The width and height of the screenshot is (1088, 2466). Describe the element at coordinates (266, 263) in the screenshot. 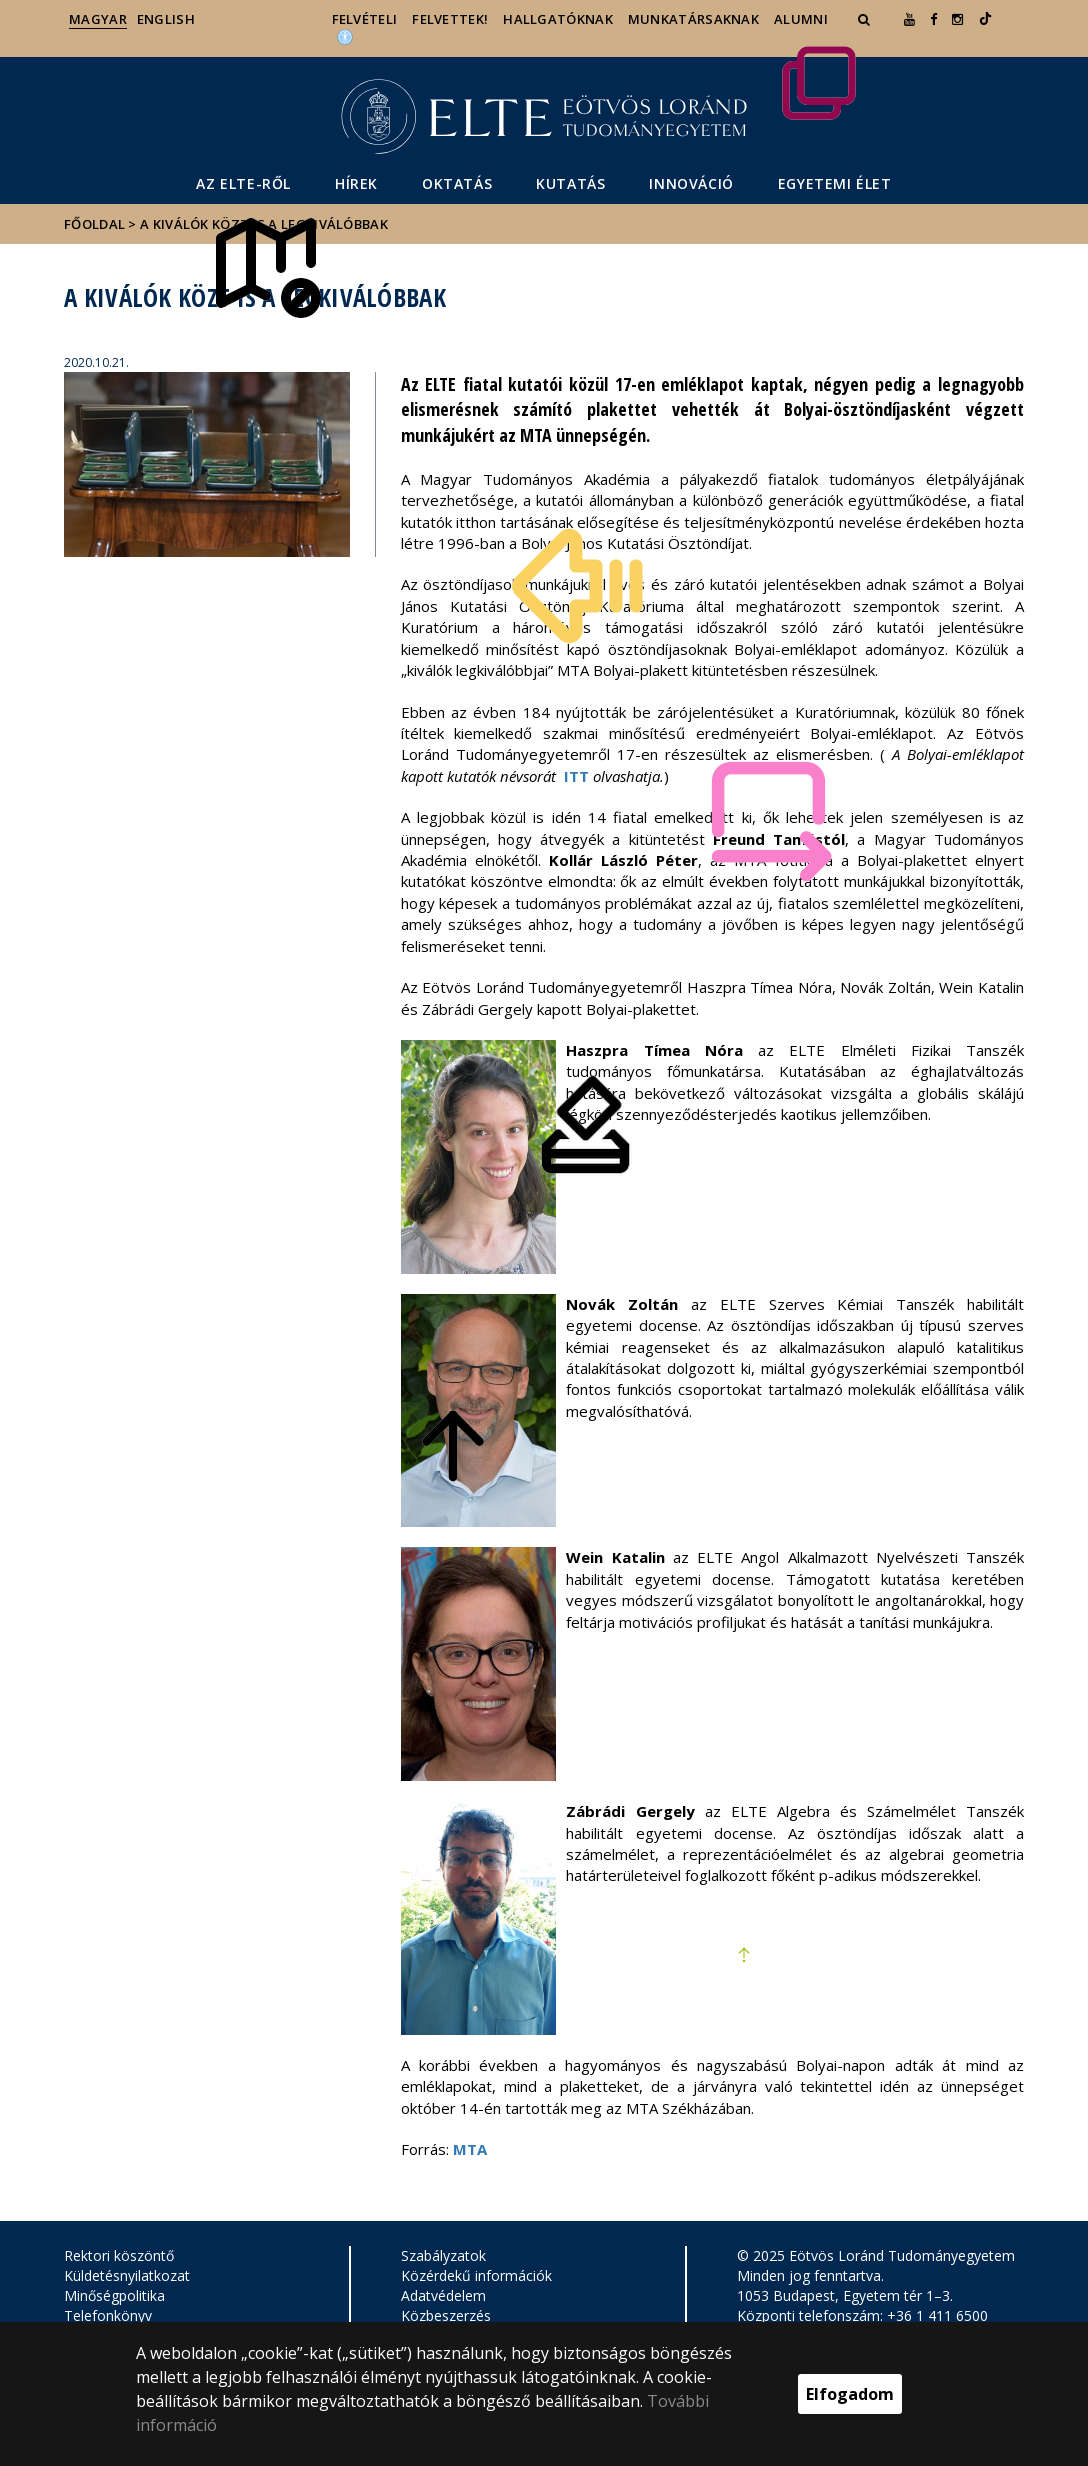

I see `cancel map navigation or directions` at that location.